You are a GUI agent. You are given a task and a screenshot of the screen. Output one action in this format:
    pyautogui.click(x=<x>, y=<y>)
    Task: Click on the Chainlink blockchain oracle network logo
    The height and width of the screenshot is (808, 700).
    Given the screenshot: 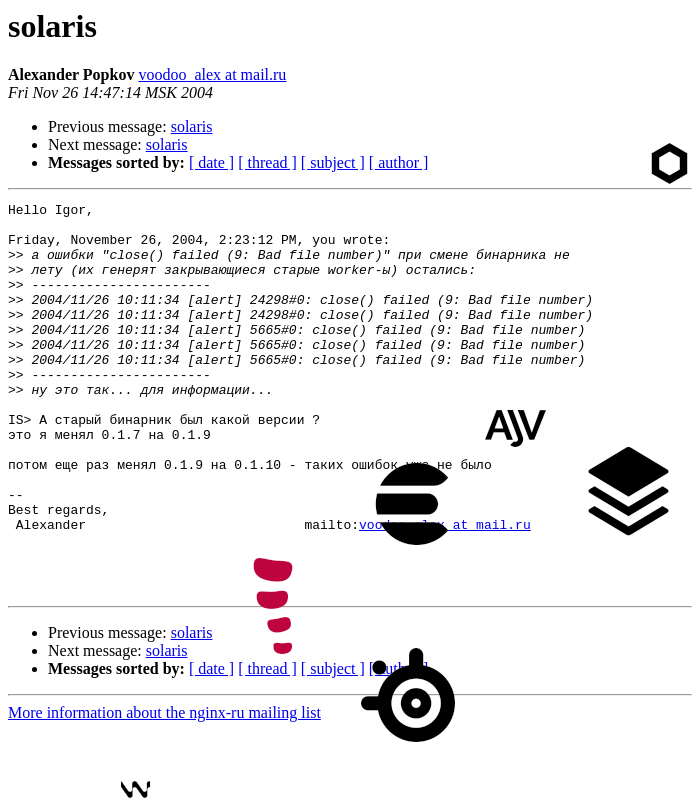 What is the action you would take?
    pyautogui.click(x=669, y=163)
    